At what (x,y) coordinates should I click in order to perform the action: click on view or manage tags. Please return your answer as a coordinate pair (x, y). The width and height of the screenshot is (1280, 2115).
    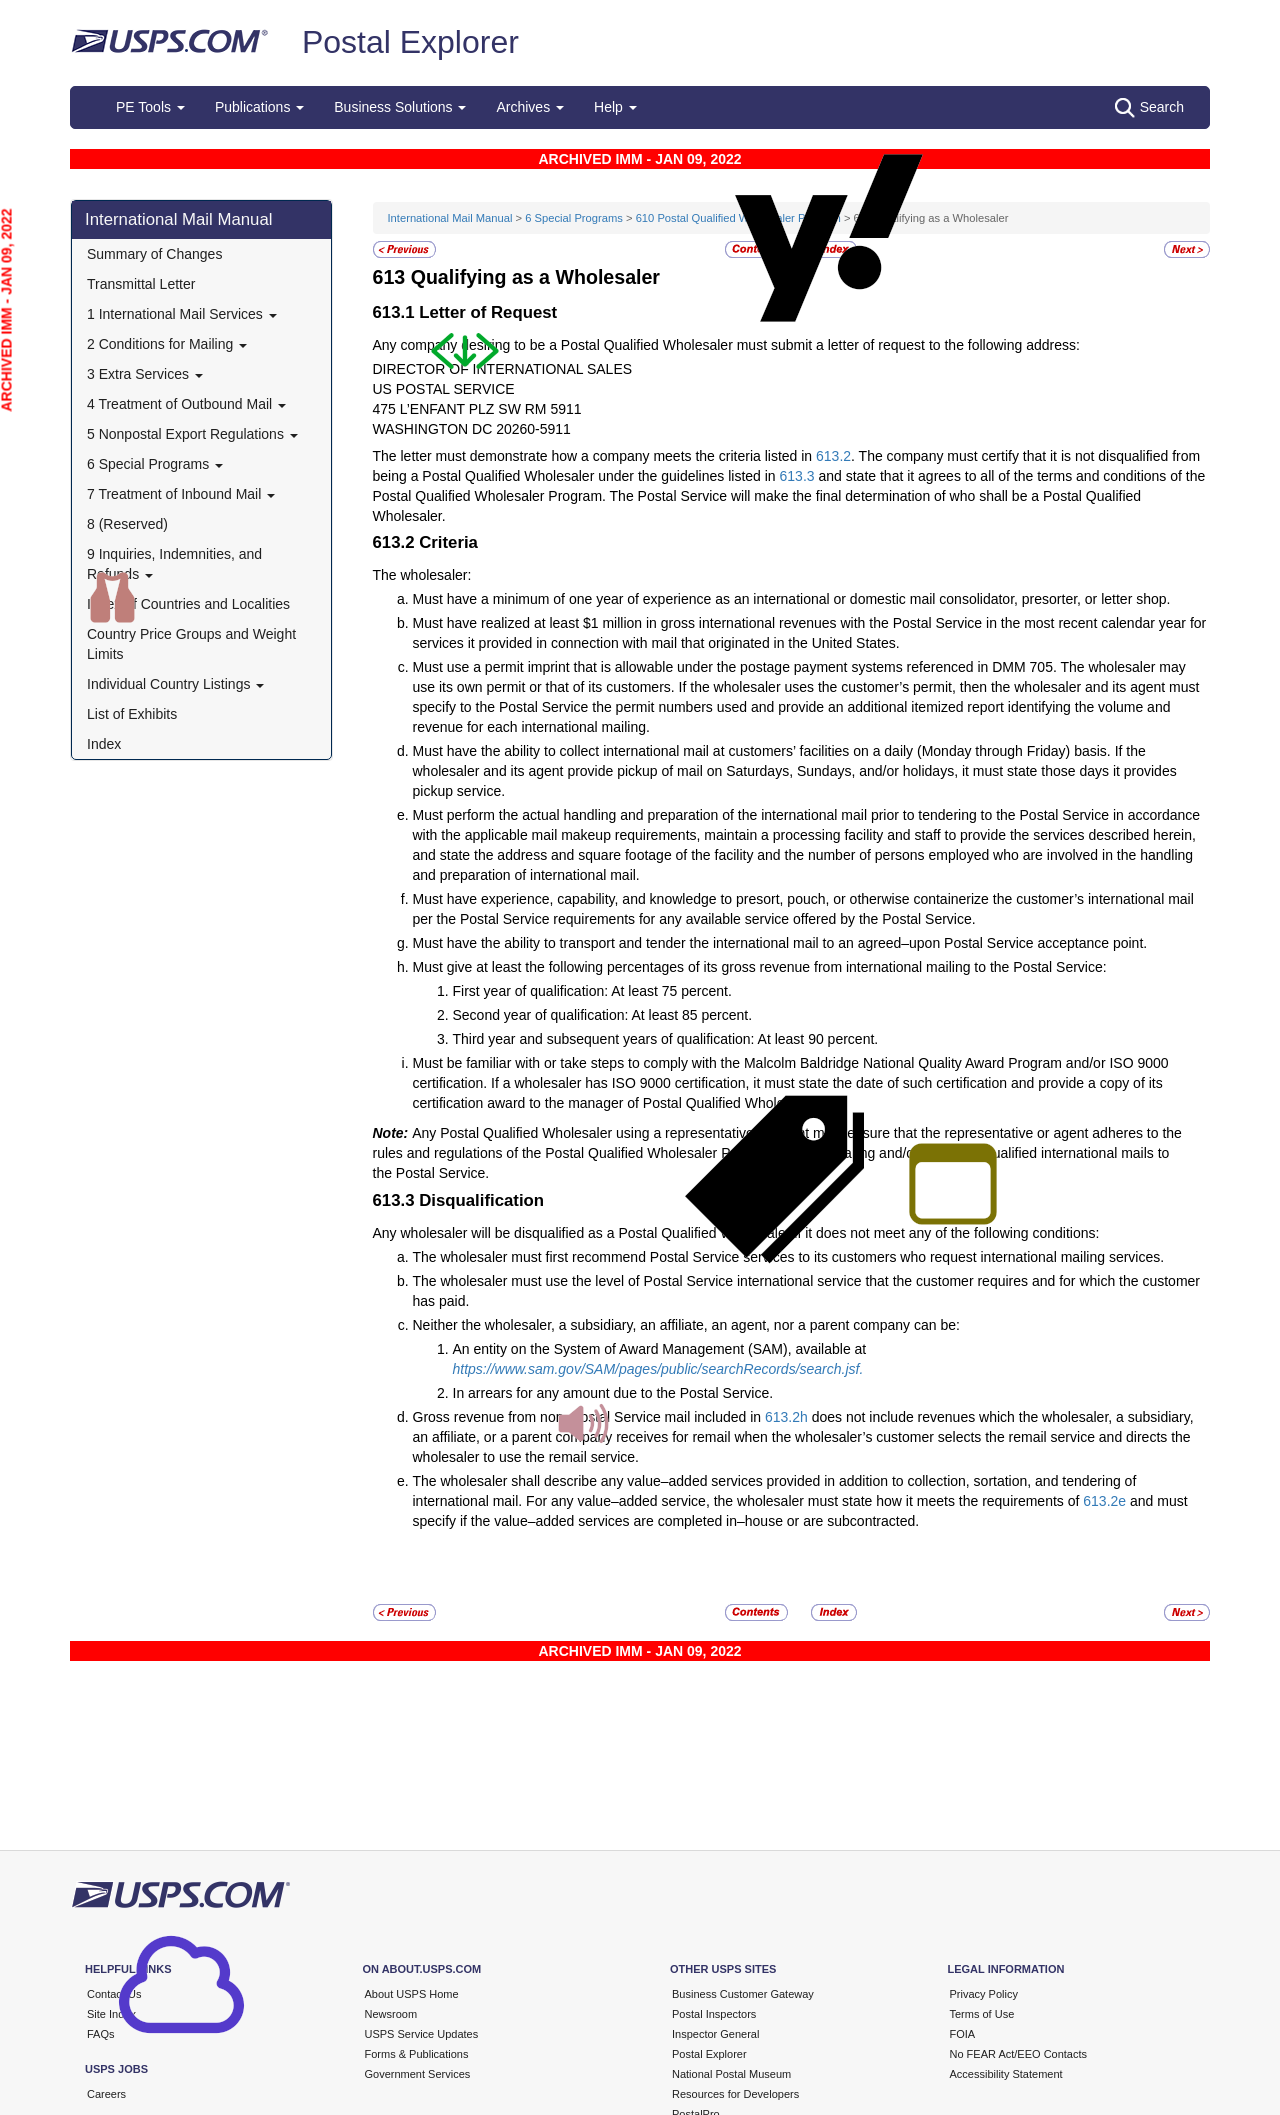
    Looking at the image, I should click on (774, 1179).